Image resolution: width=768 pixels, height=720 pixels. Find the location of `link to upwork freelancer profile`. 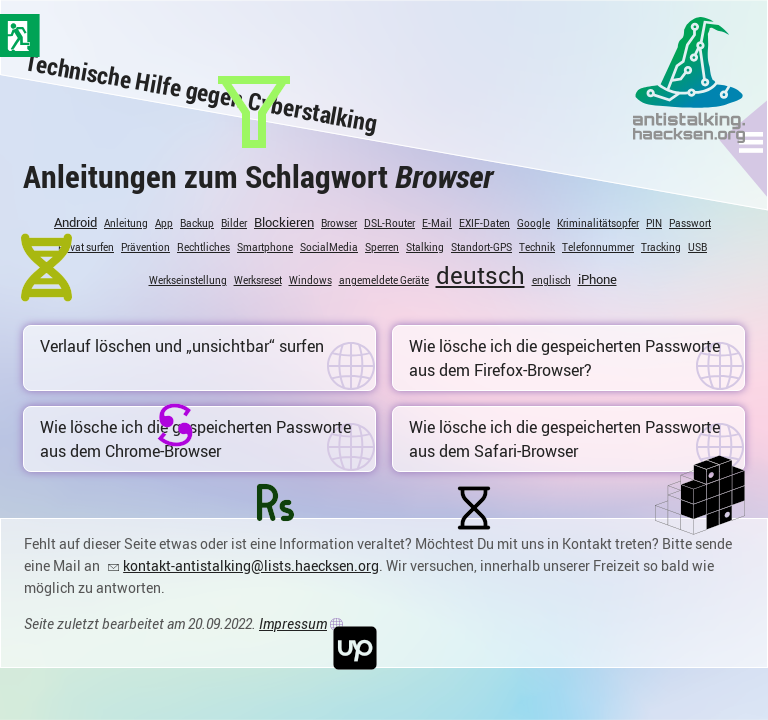

link to upwork freelancer profile is located at coordinates (355, 648).